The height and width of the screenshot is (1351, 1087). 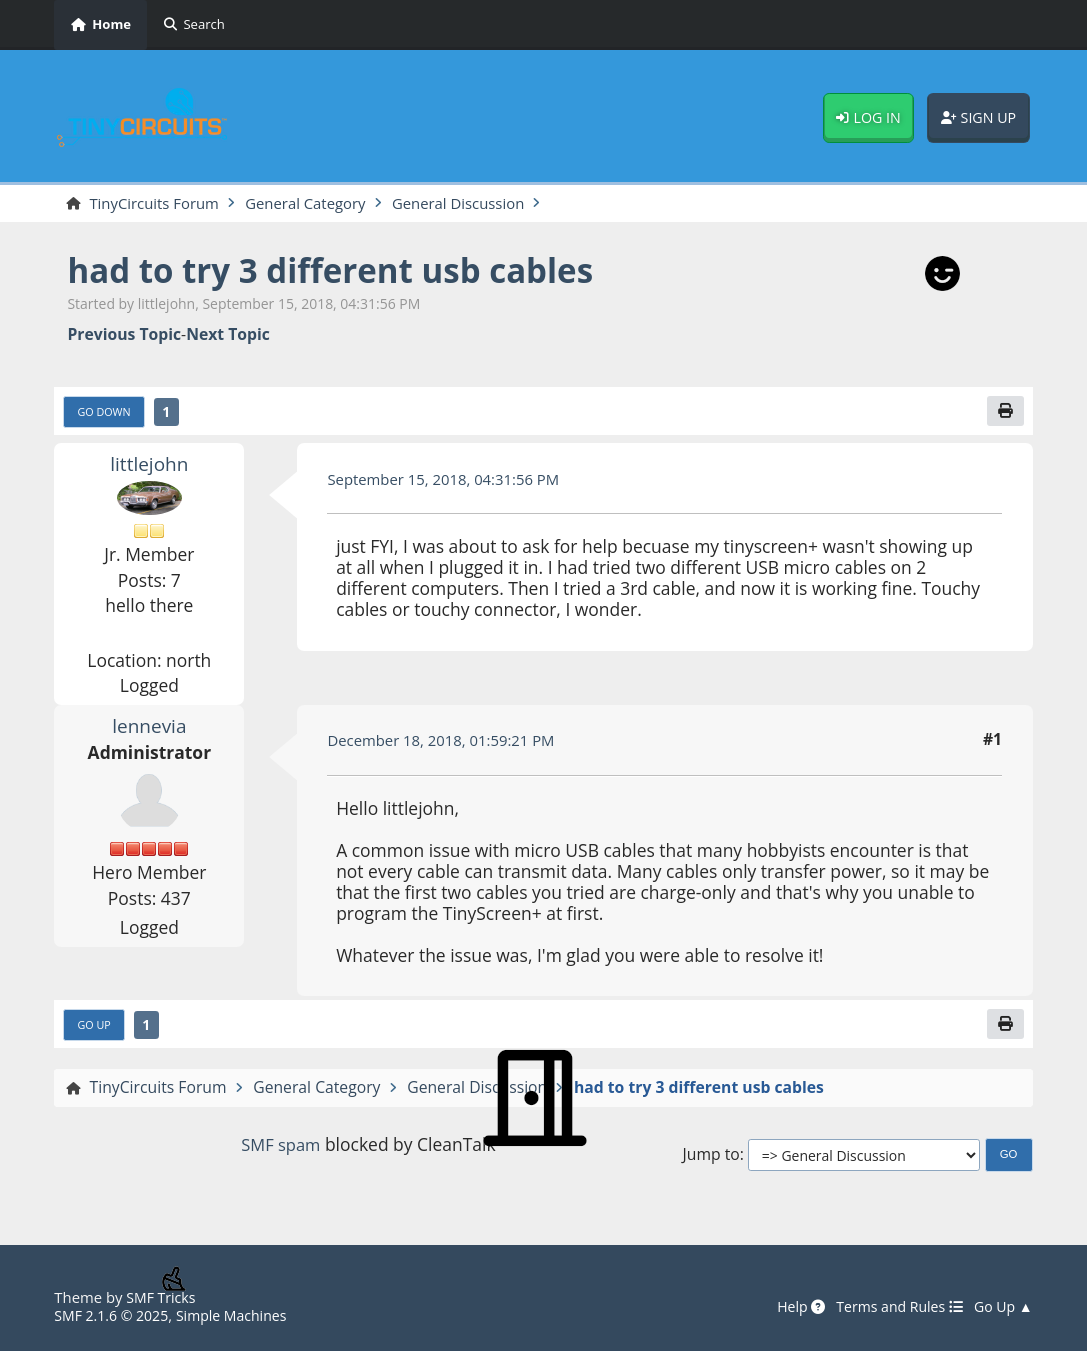 What do you see at coordinates (173, 1279) in the screenshot?
I see `clear cache or temporary files` at bounding box center [173, 1279].